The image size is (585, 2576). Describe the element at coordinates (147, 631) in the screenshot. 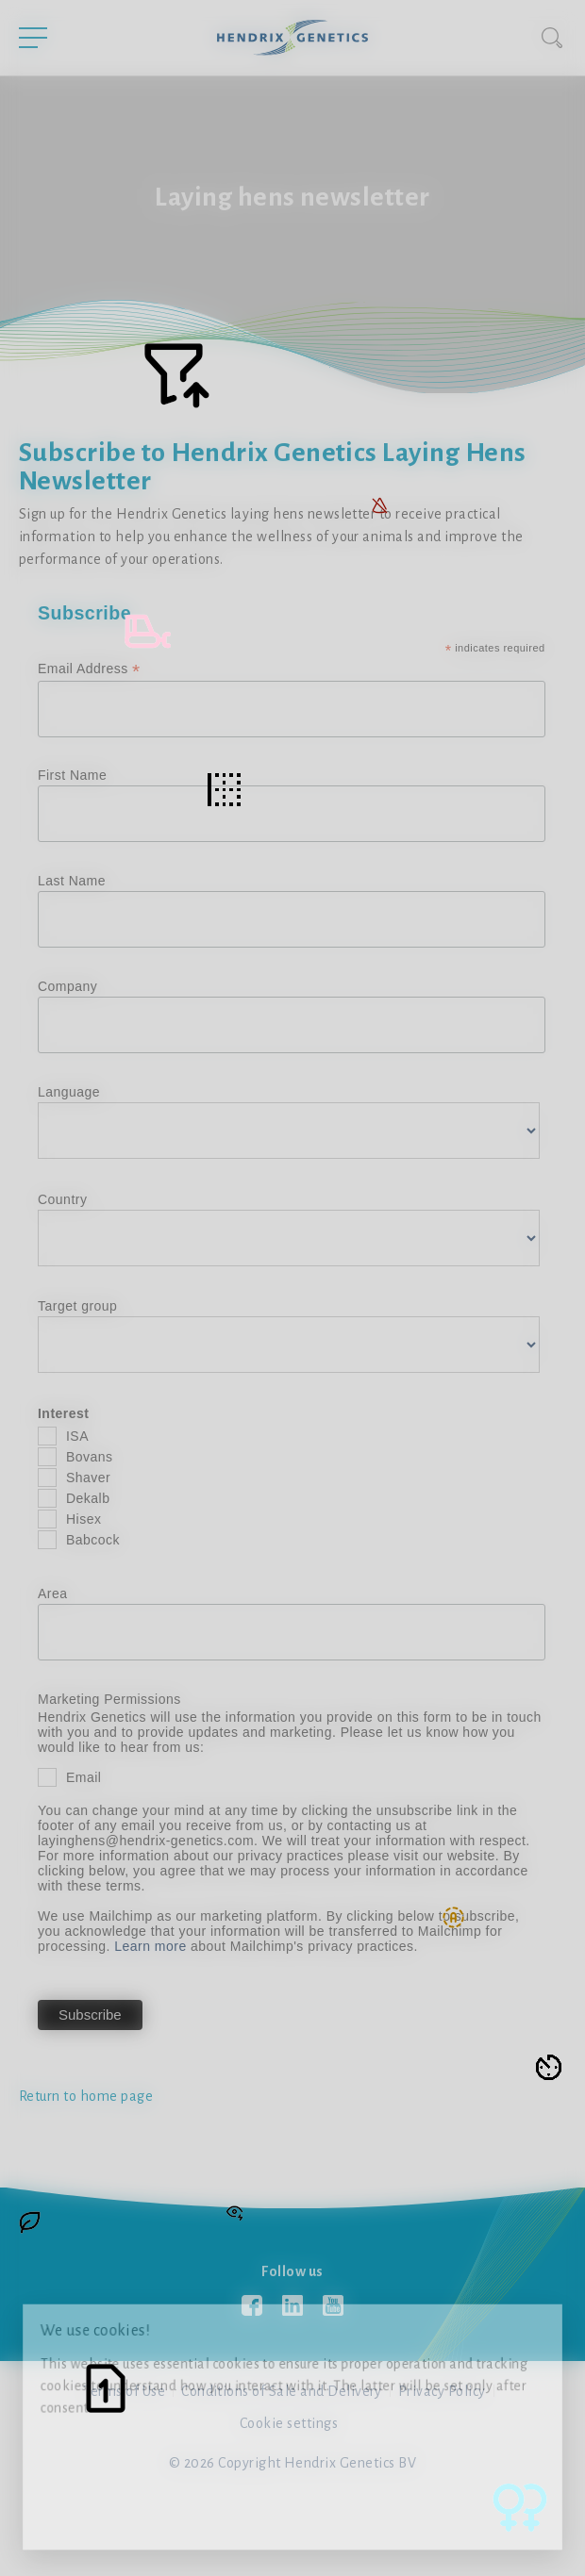

I see `construction or building project category` at that location.